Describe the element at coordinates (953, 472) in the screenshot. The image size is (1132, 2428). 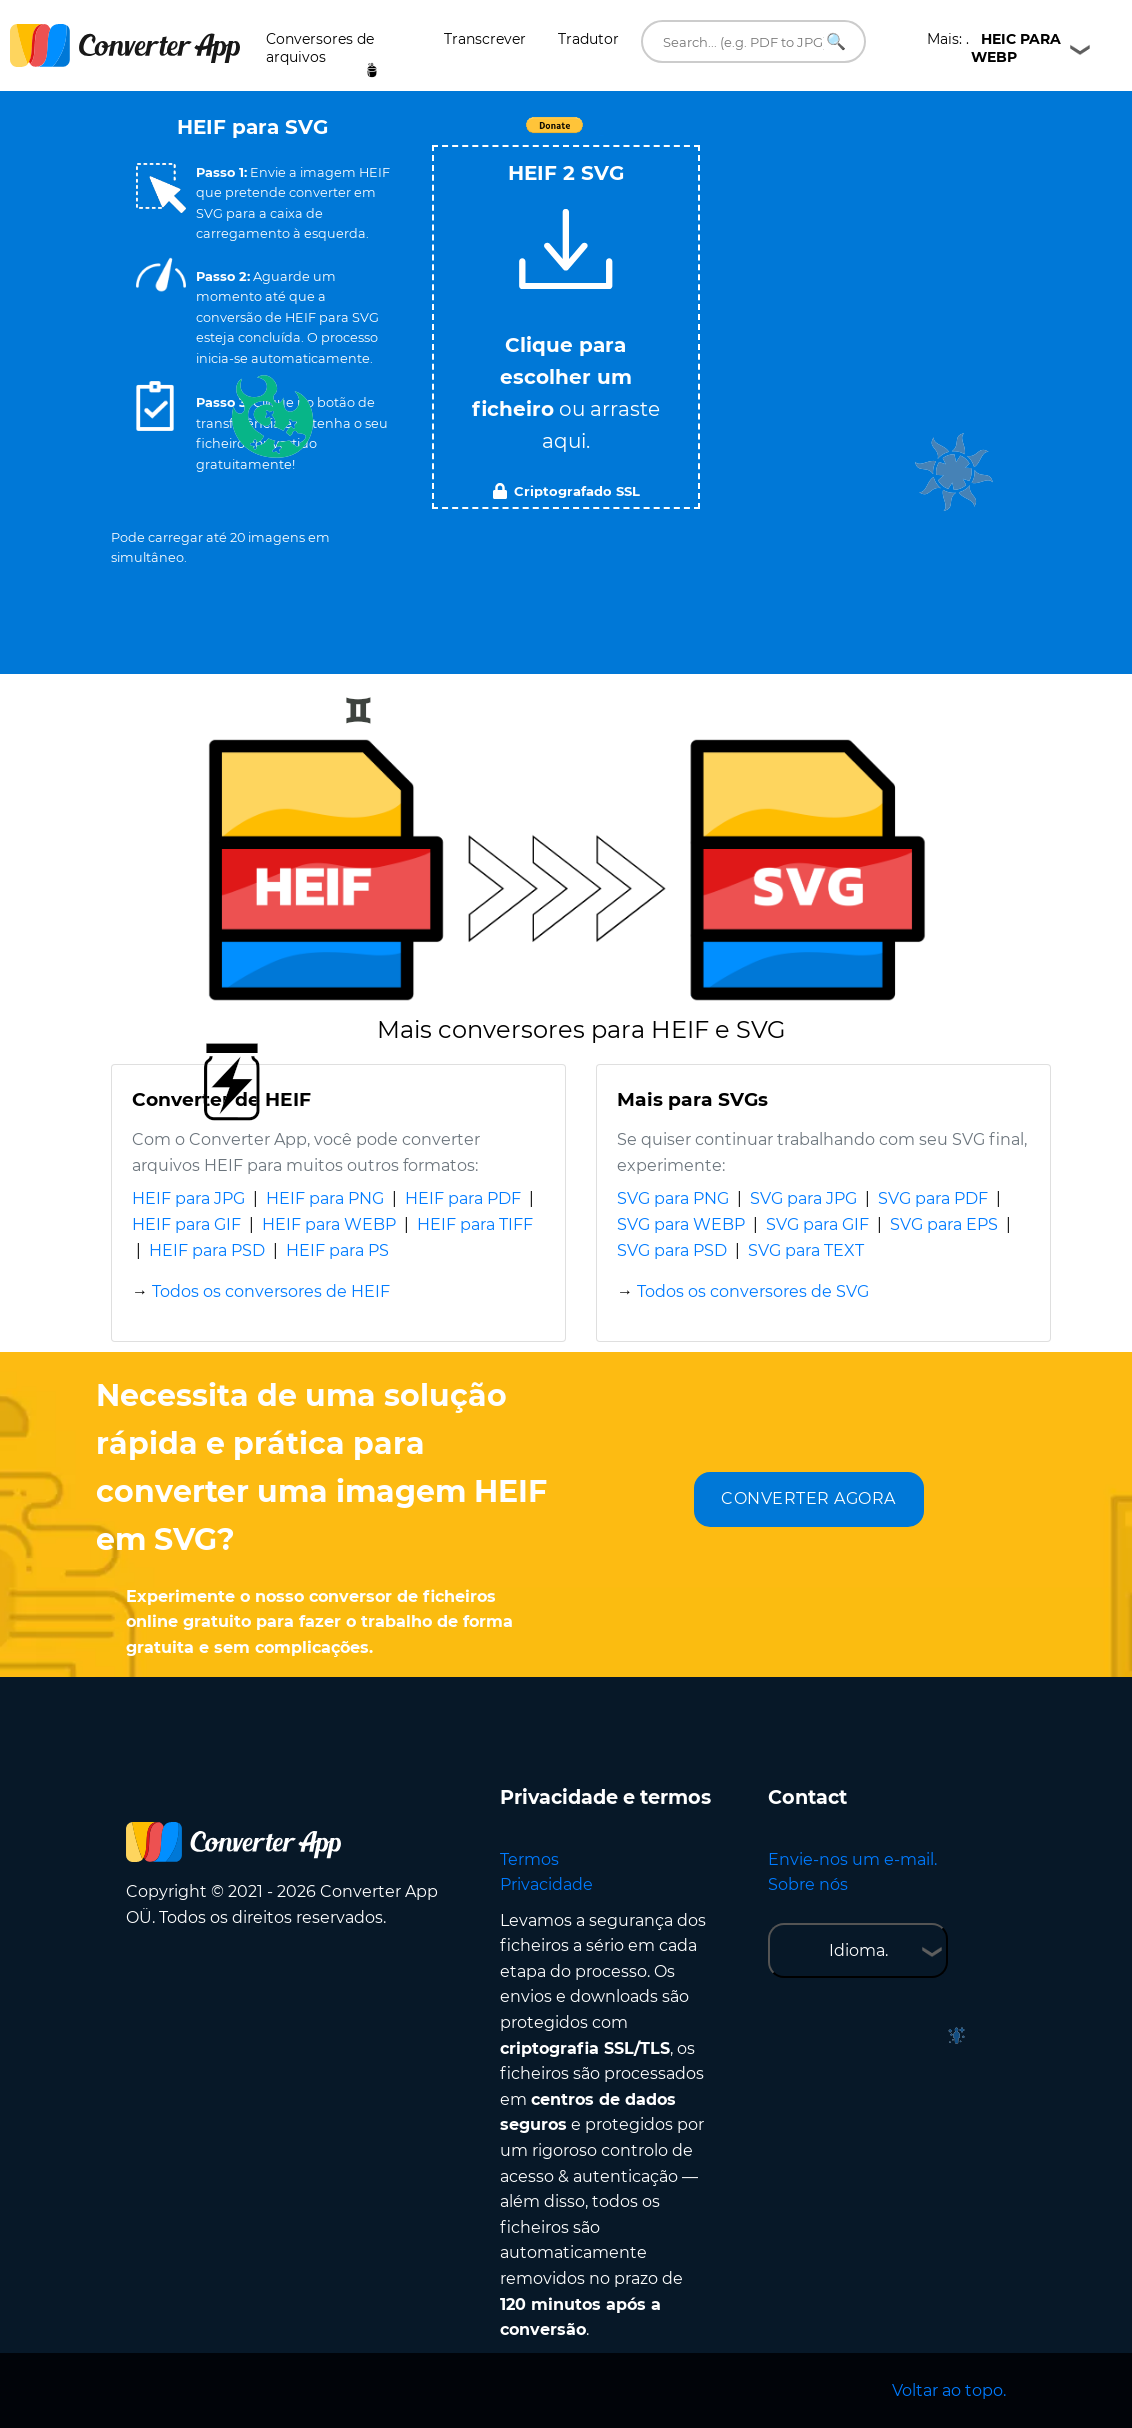
I see `toggle light mode or daytime theme` at that location.